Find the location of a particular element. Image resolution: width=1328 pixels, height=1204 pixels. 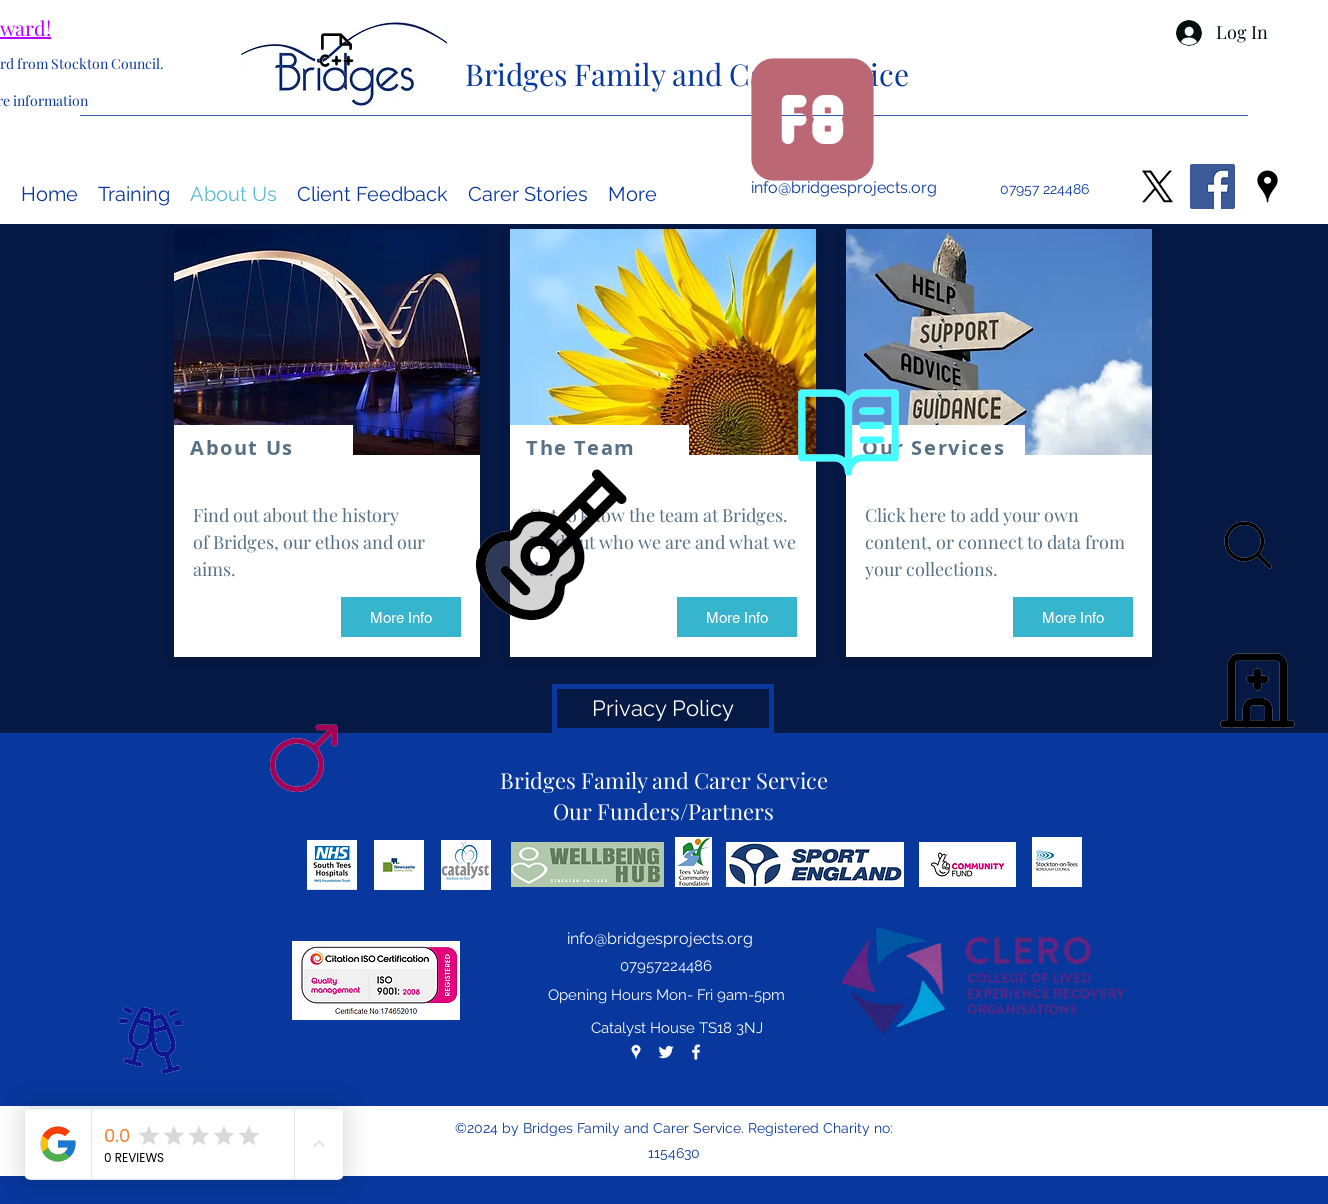

search for content is located at coordinates (1248, 545).